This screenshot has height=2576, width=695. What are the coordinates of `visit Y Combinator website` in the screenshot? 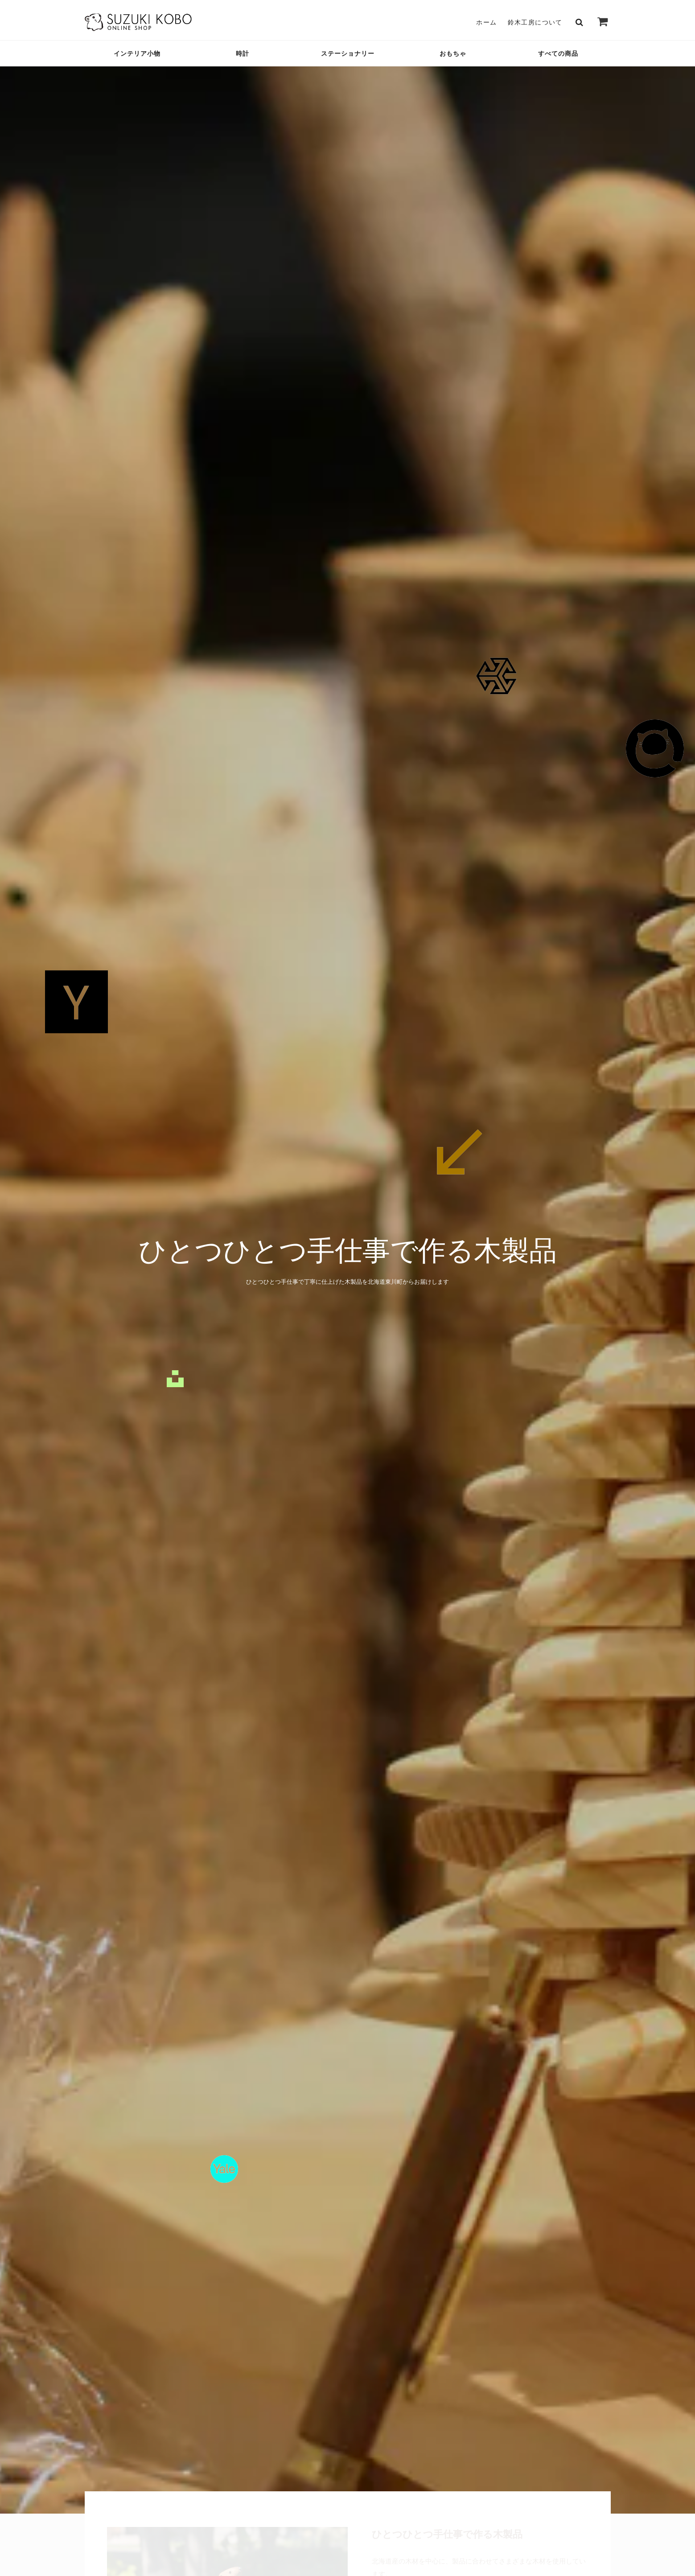 It's located at (76, 1002).